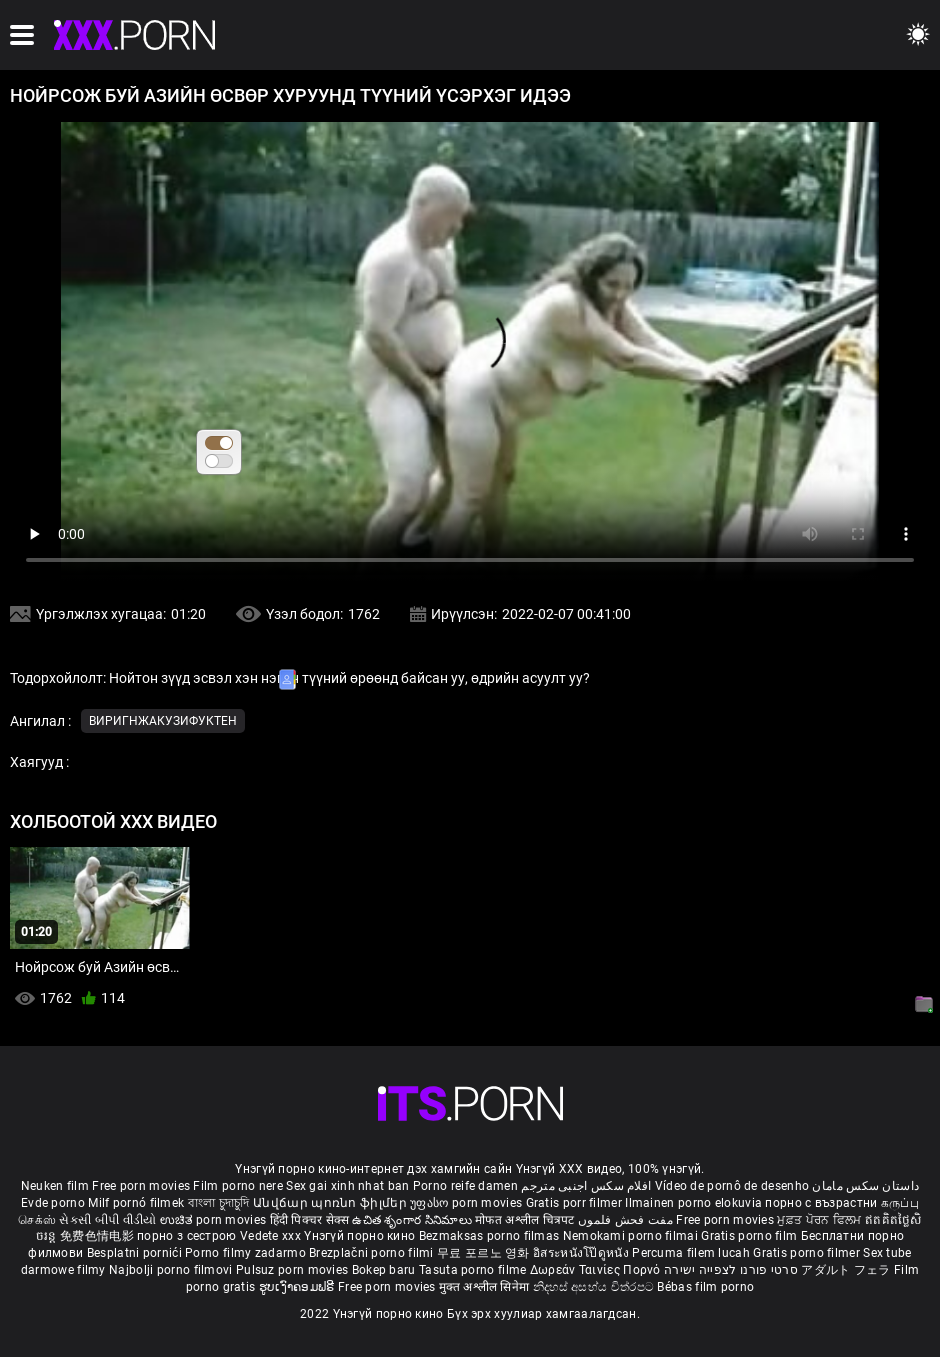  What do you see at coordinates (287, 679) in the screenshot?
I see `open the contacts app` at bounding box center [287, 679].